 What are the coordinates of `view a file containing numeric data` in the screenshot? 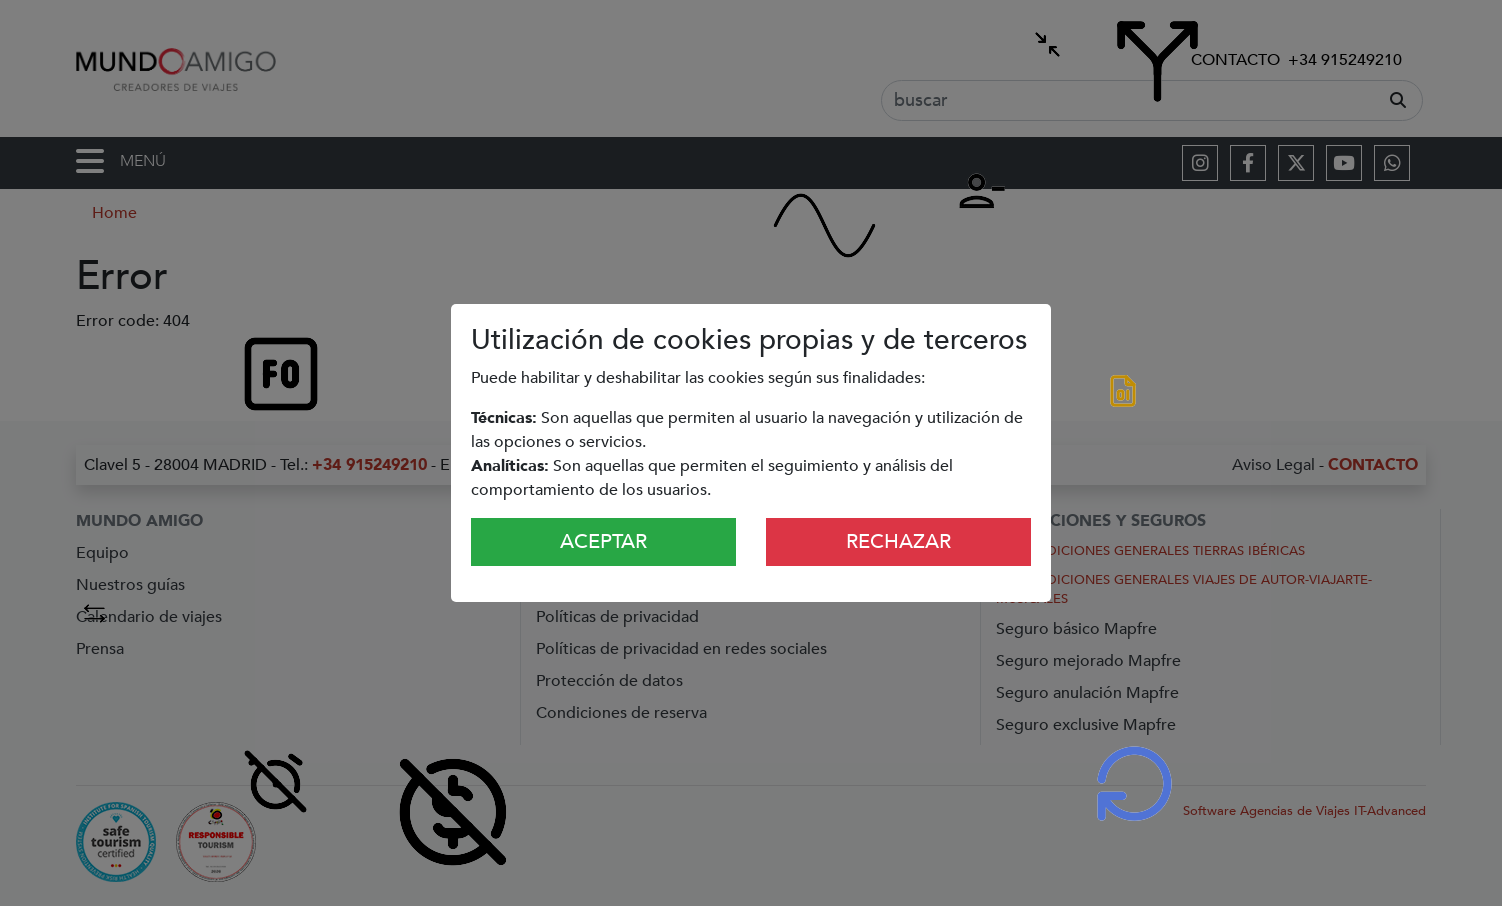 It's located at (1123, 391).